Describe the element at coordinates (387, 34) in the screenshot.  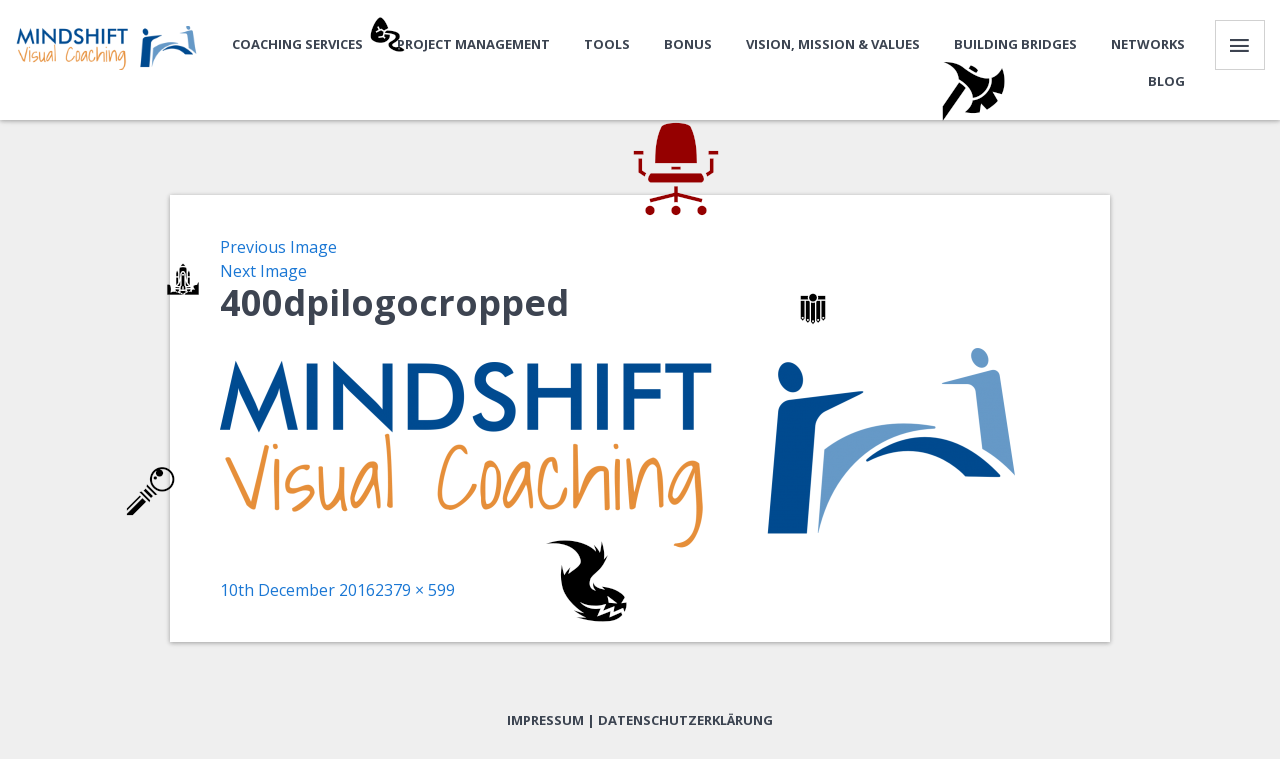
I see `indicates a snake egg hatching in a game` at that location.